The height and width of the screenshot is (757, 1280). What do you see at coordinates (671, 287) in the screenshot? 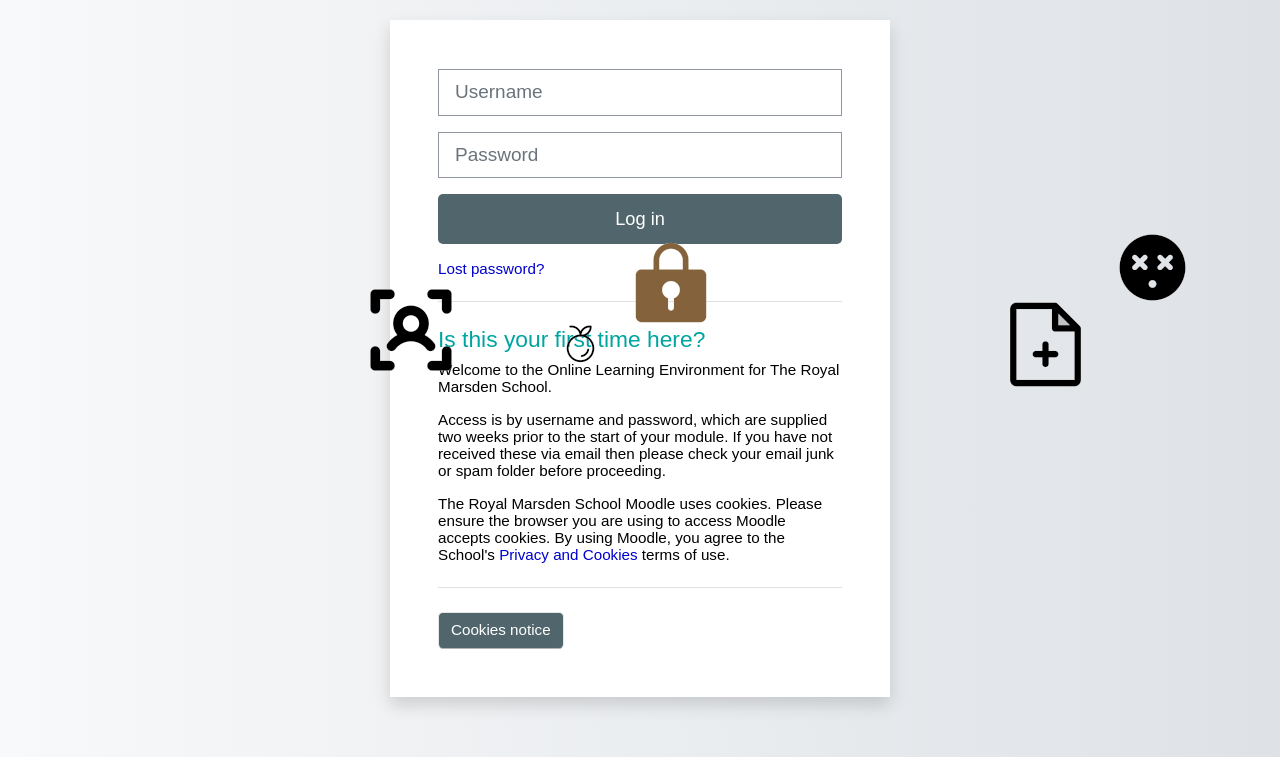
I see `access secure or encrypted content` at bounding box center [671, 287].